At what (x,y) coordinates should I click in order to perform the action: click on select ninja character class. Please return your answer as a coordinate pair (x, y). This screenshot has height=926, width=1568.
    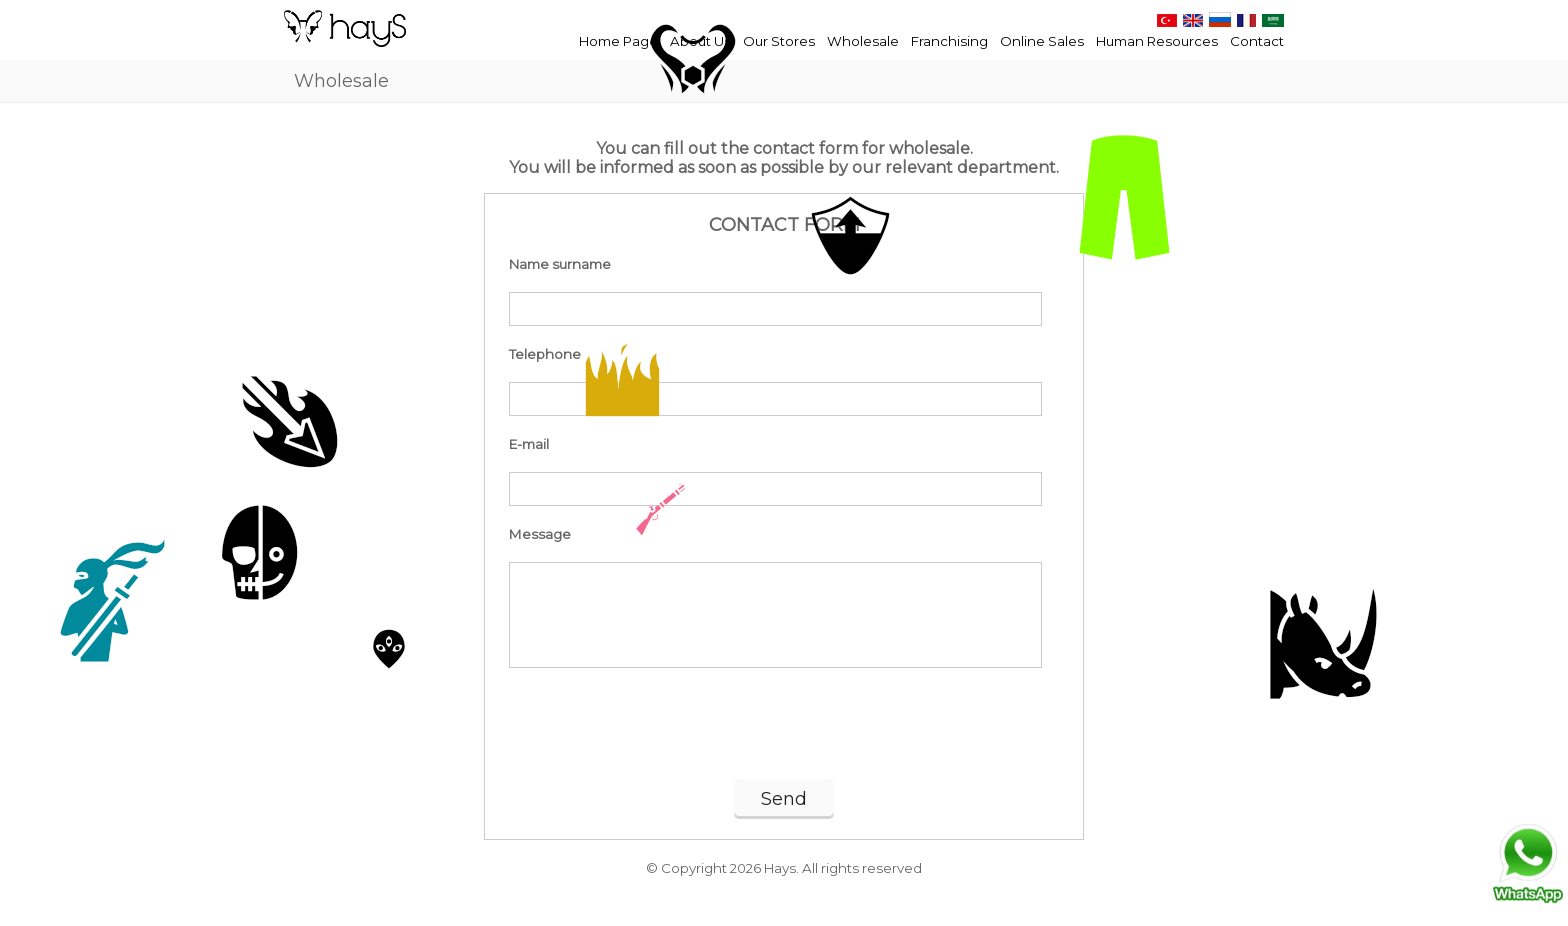
    Looking at the image, I should click on (112, 600).